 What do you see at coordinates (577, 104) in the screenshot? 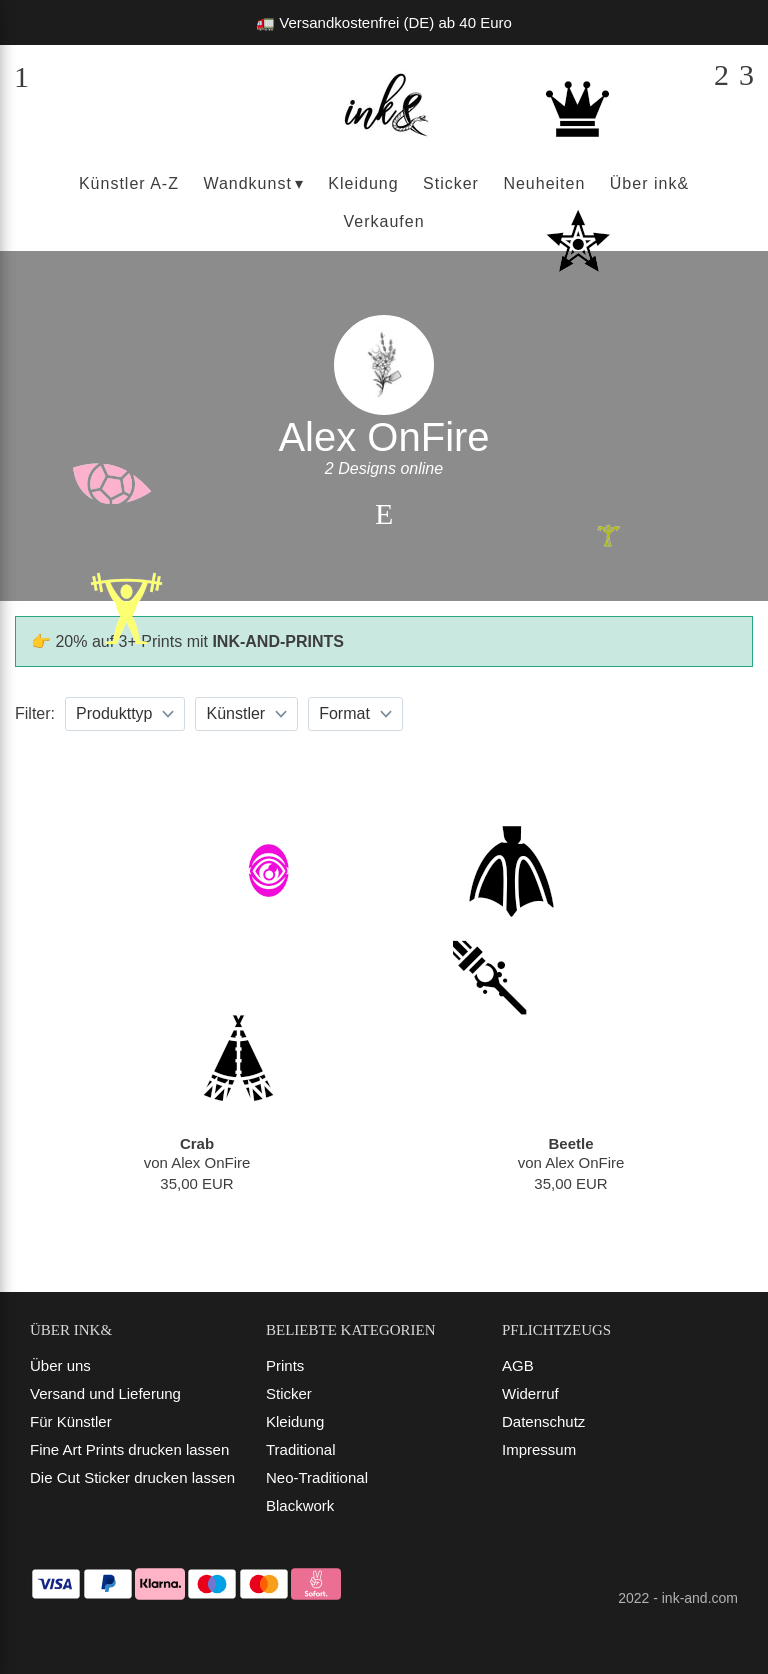
I see `chess queen game piece` at bounding box center [577, 104].